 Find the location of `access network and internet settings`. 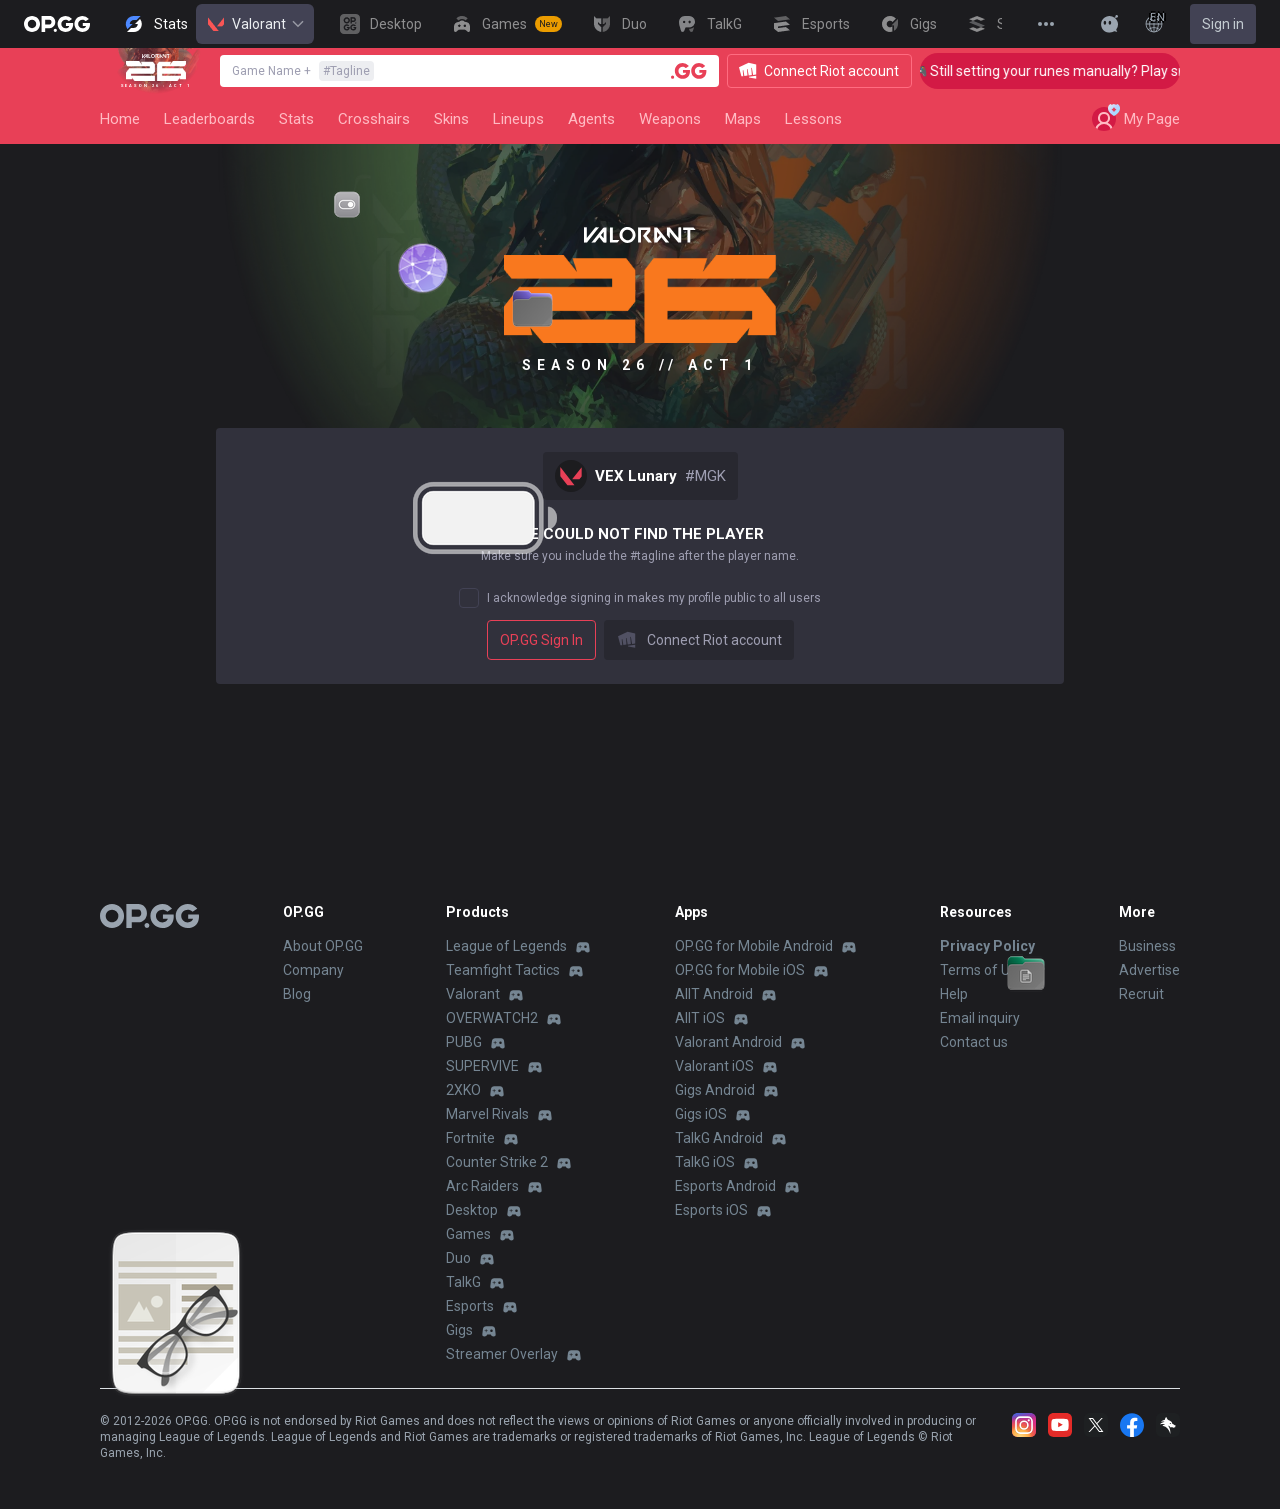

access network and internet settings is located at coordinates (423, 268).